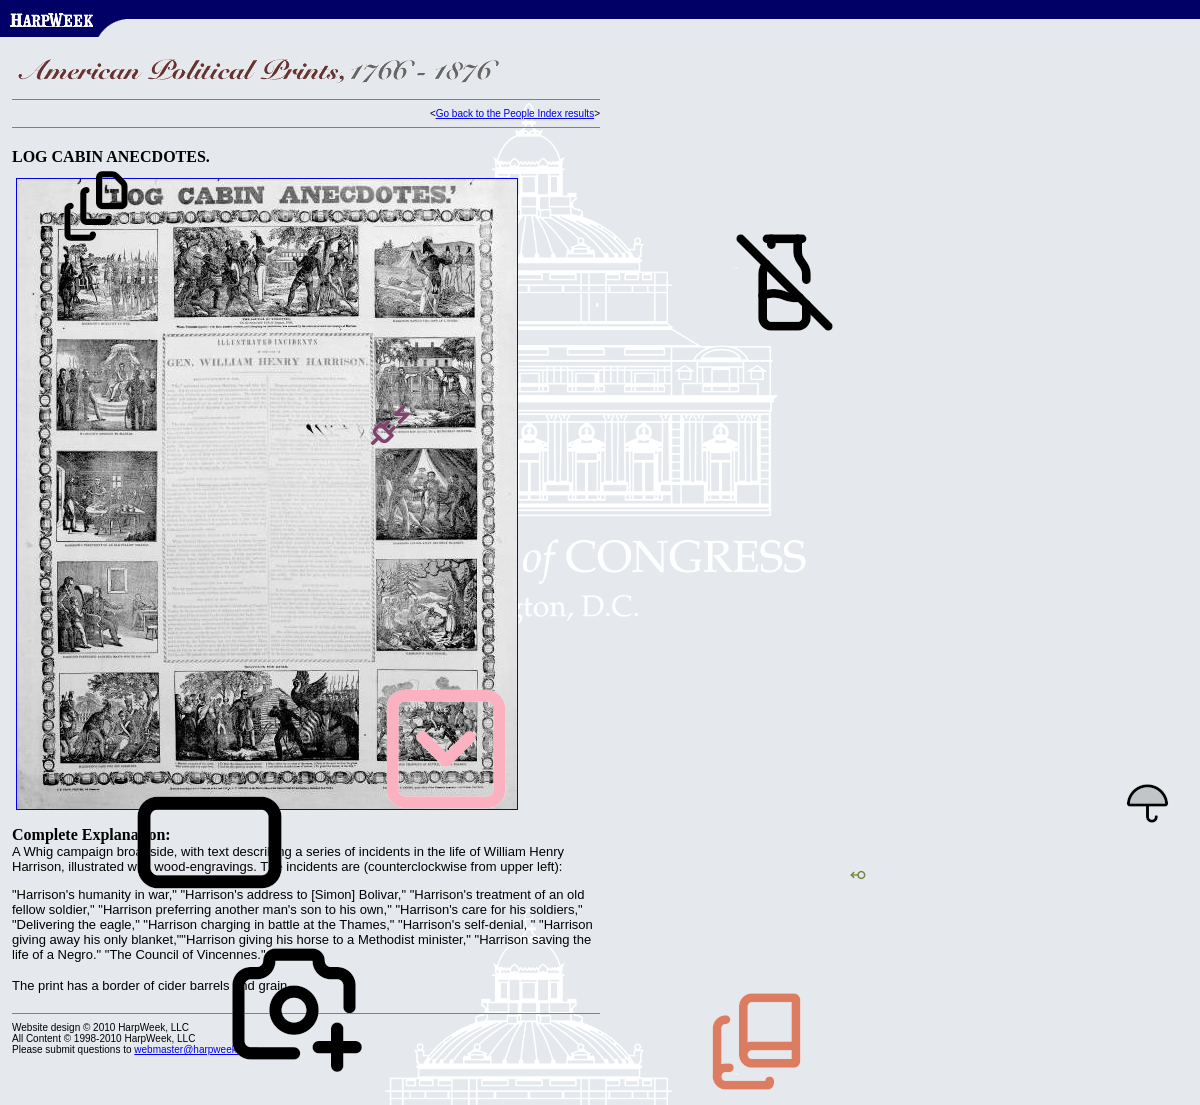 The image size is (1200, 1105). I want to click on view stacked or grouped files, so click(96, 206).